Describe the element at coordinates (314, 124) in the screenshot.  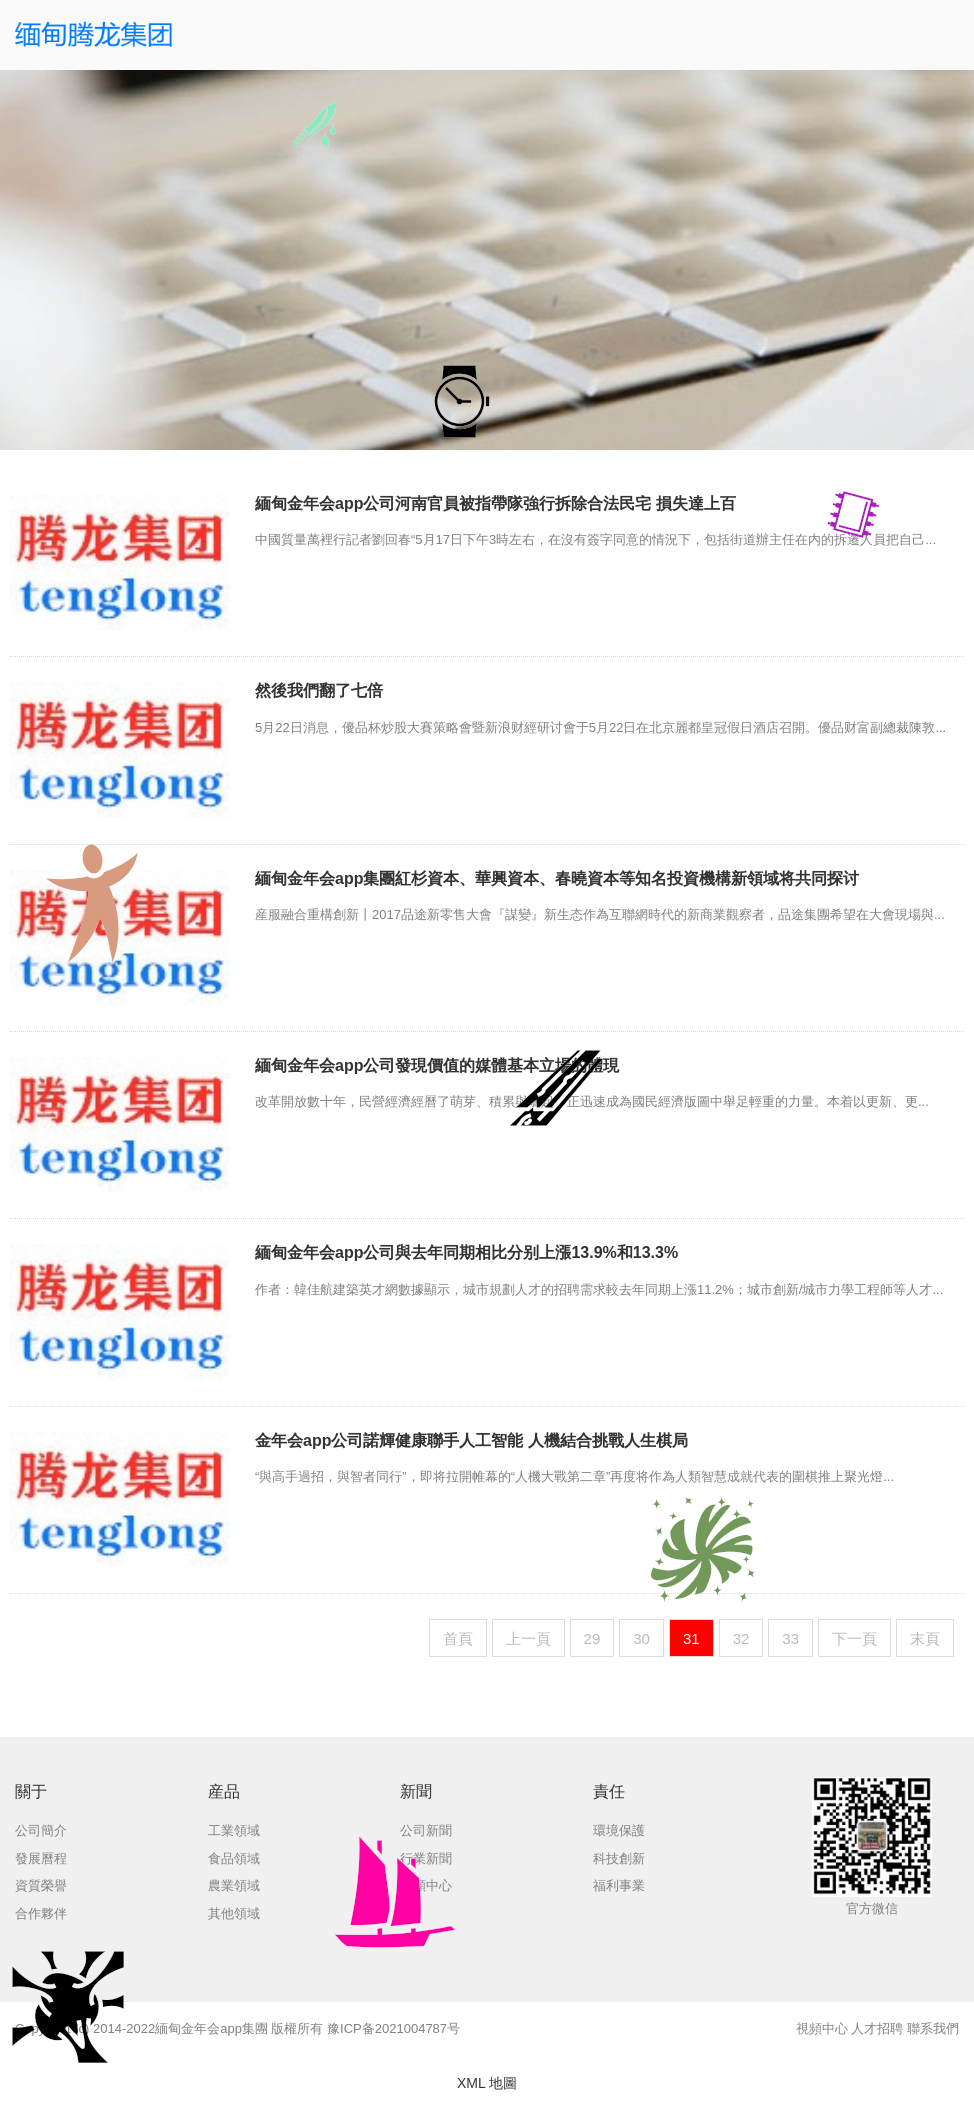
I see `melee weapon item in game inventory` at that location.